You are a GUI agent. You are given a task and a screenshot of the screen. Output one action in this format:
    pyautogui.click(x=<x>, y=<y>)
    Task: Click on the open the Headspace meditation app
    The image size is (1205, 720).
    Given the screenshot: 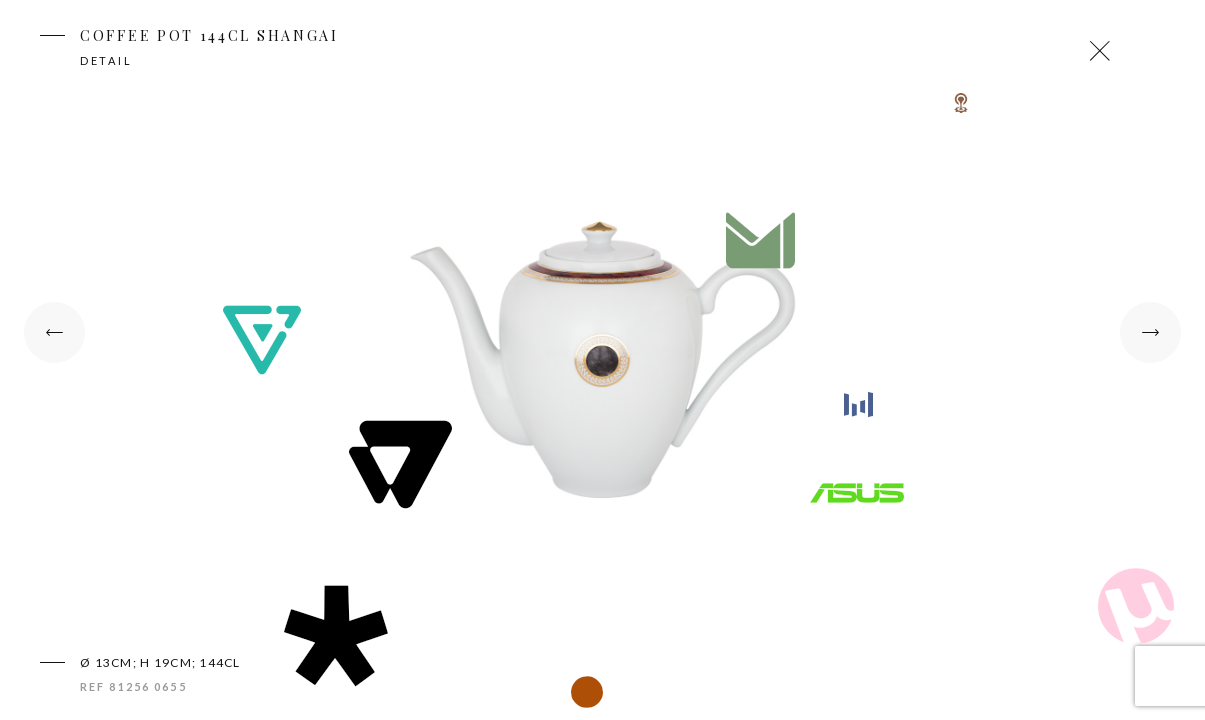 What is the action you would take?
    pyautogui.click(x=587, y=692)
    